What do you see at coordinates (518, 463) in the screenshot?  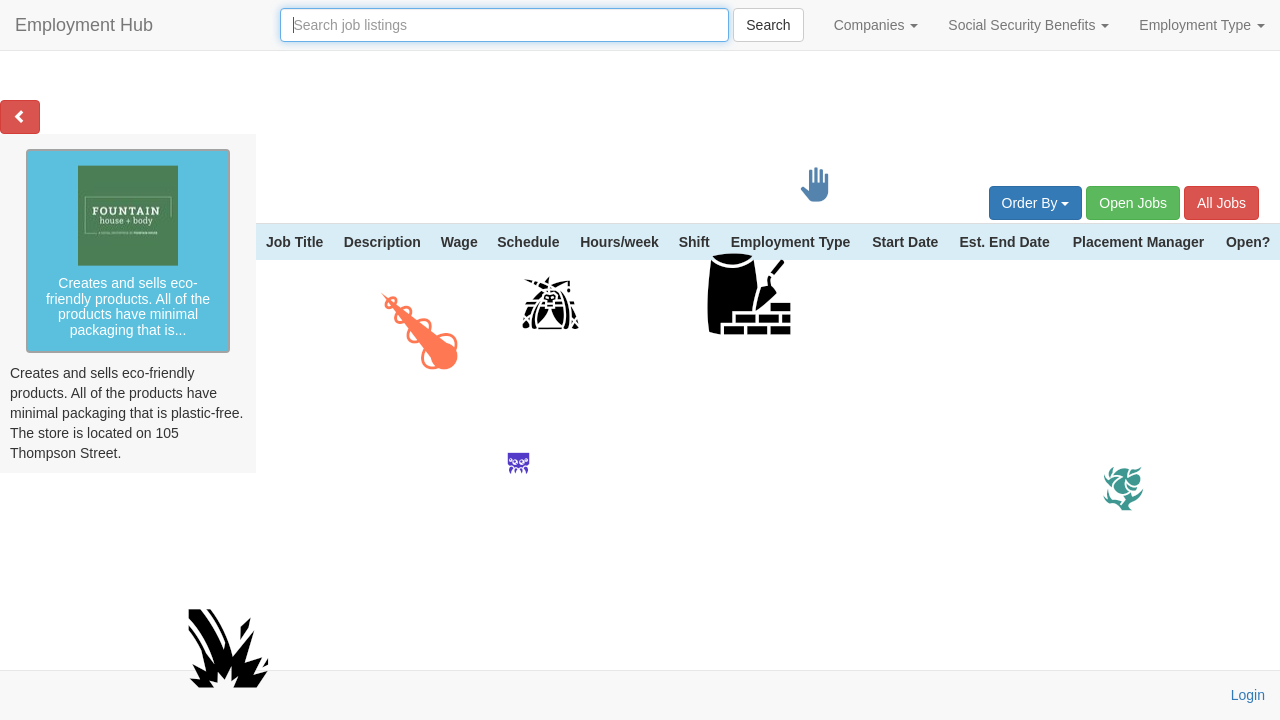 I see `spider or arachnid enemy character in a game` at bounding box center [518, 463].